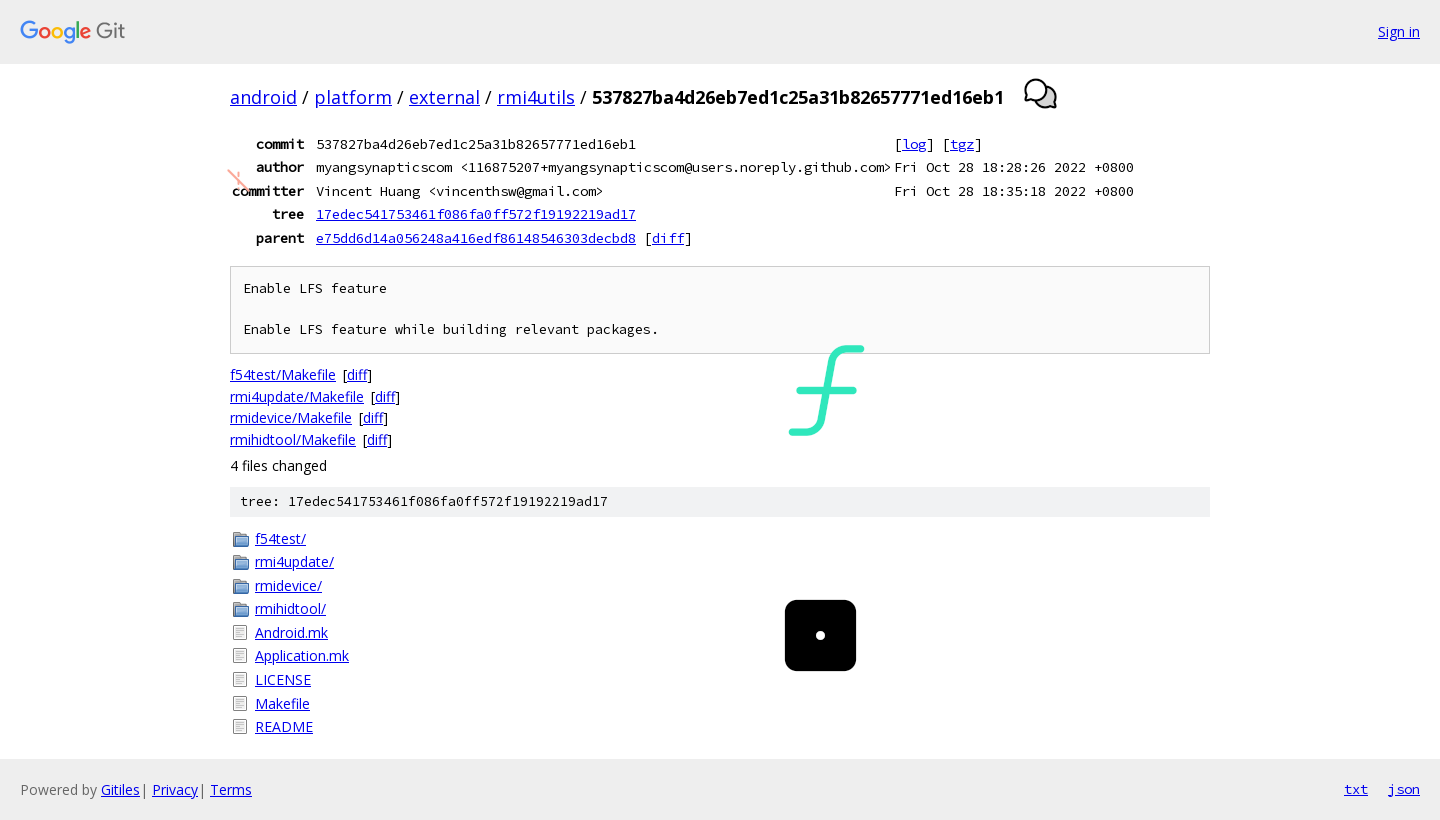  Describe the element at coordinates (1040, 93) in the screenshot. I see `open chat or messaging` at that location.